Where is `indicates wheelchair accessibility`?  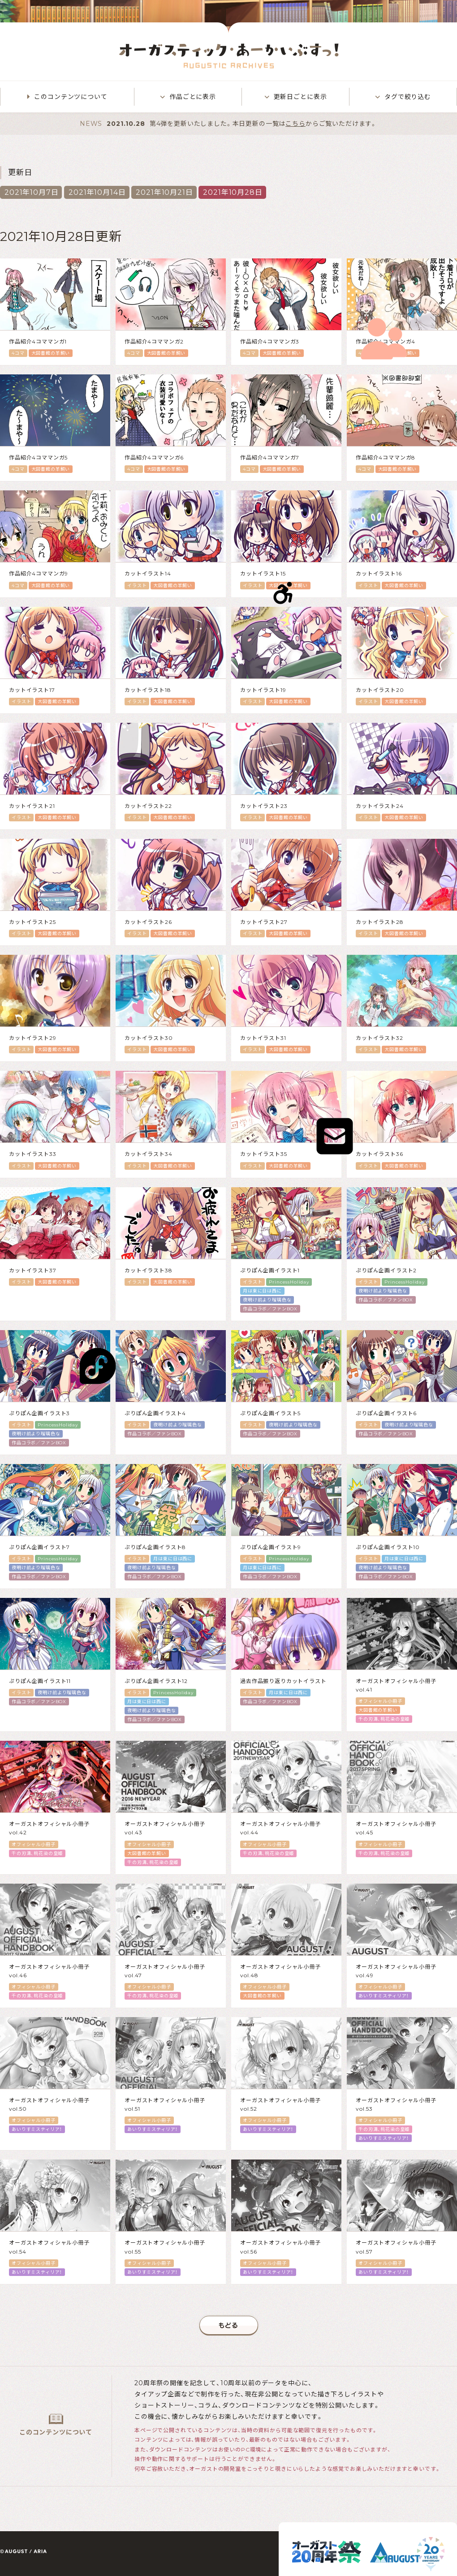
indicates wheelchair accessibility is located at coordinates (283, 593).